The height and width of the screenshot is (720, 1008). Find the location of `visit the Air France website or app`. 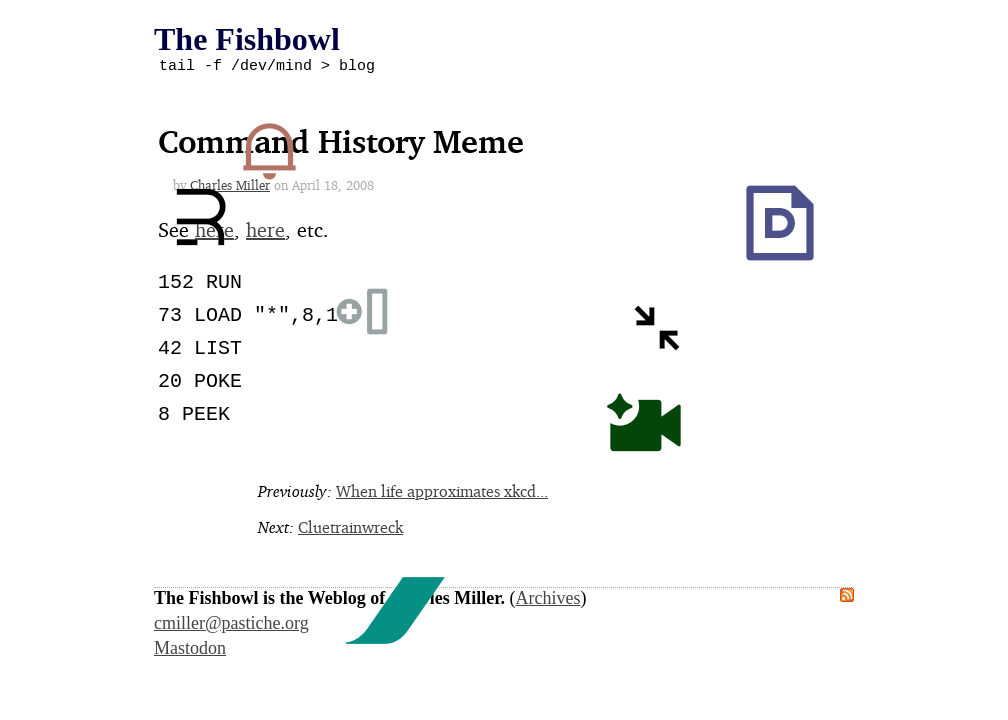

visit the Air France website or app is located at coordinates (395, 610).